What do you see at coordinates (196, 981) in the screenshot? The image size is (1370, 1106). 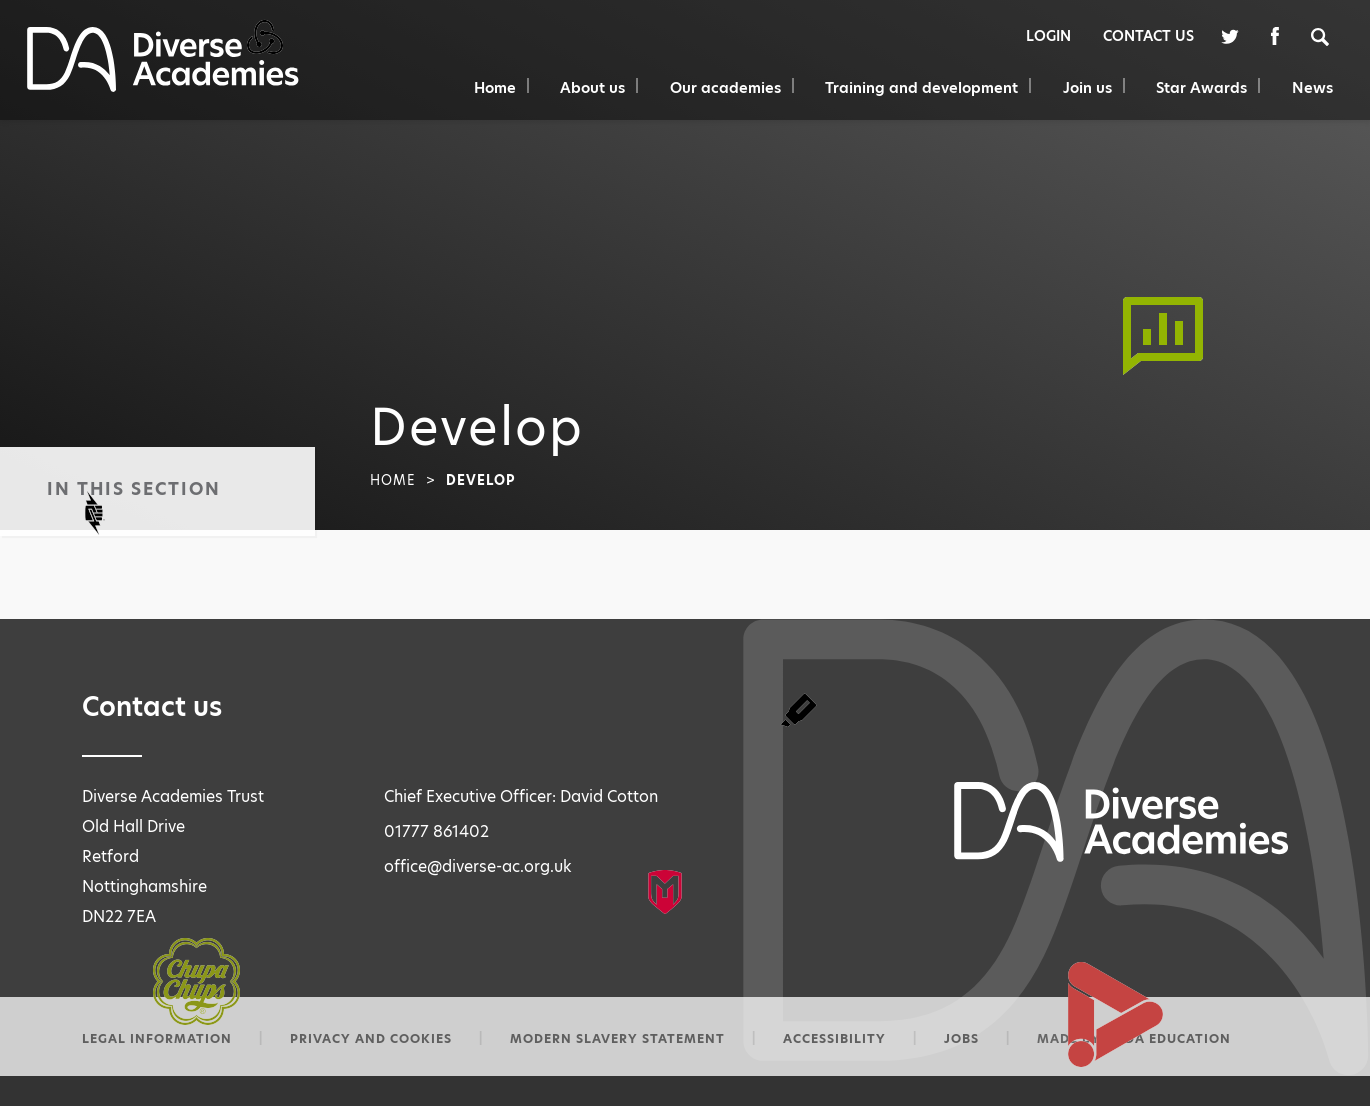 I see `chupa chups brand logo` at bounding box center [196, 981].